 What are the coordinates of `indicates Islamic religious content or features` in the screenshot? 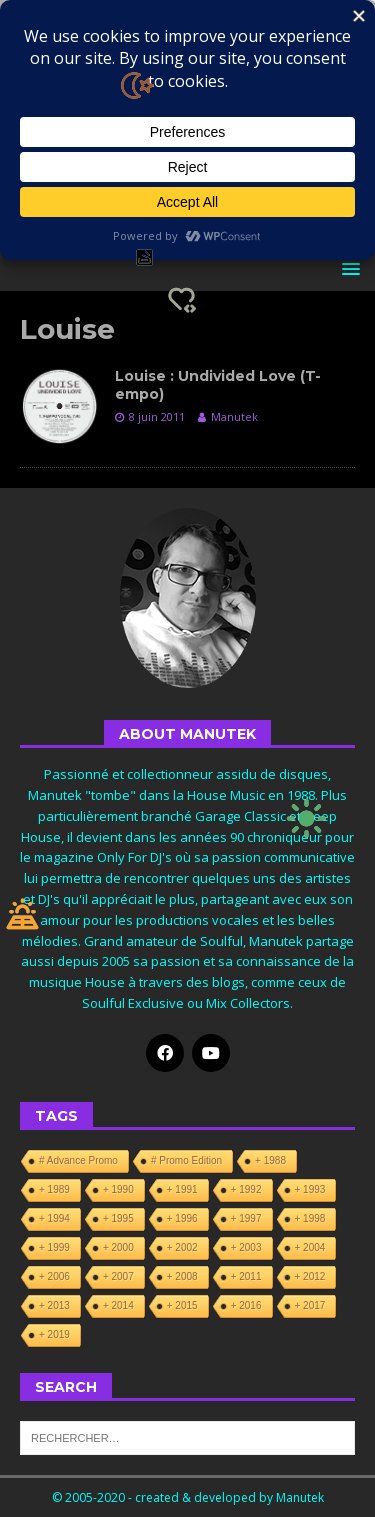 It's located at (136, 85).